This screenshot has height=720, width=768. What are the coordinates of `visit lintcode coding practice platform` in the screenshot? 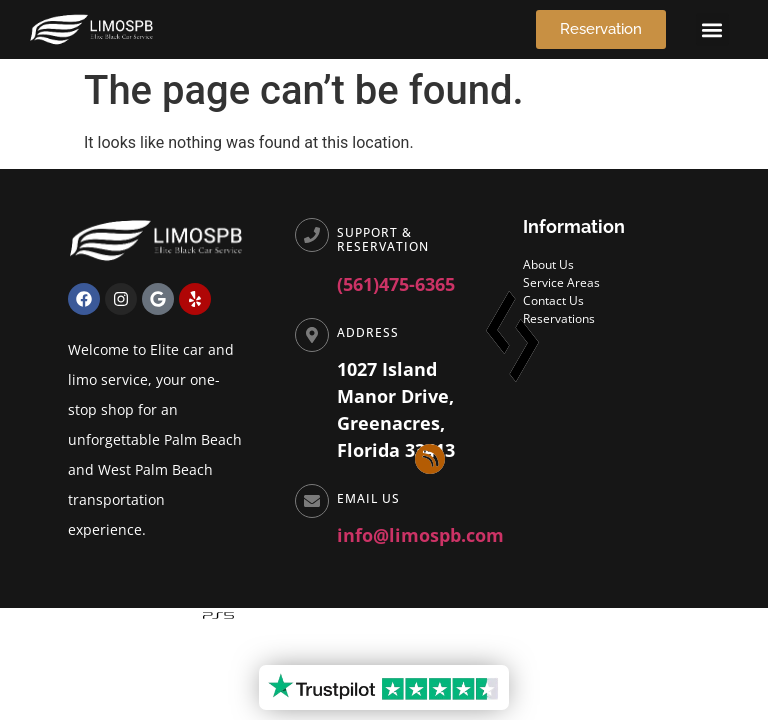 It's located at (512, 336).